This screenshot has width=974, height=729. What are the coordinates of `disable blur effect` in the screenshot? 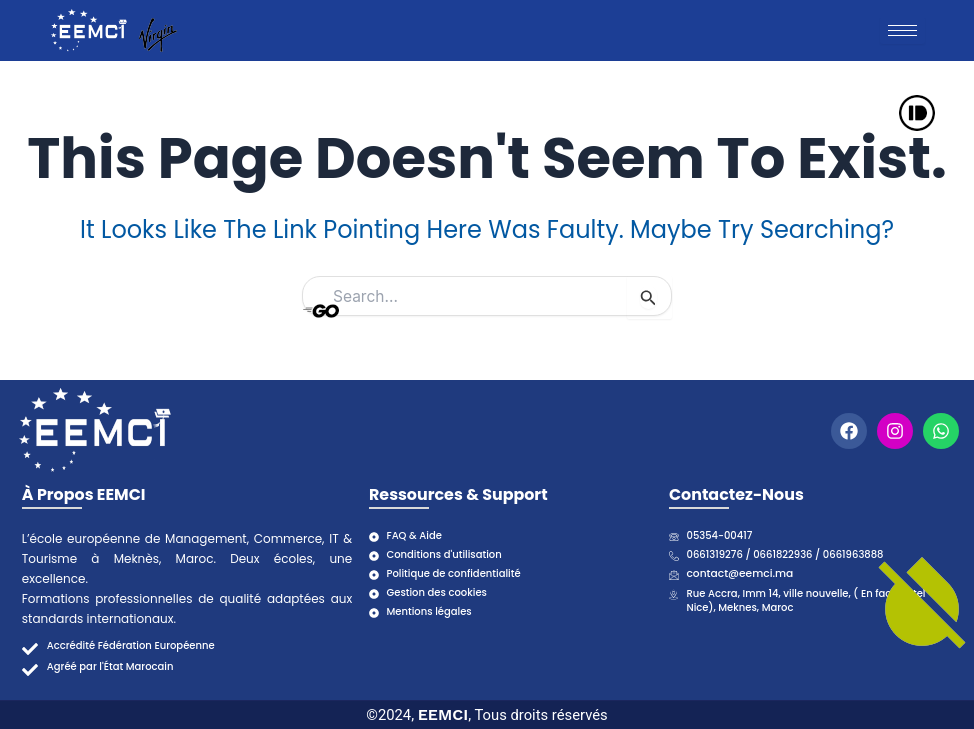 It's located at (922, 605).